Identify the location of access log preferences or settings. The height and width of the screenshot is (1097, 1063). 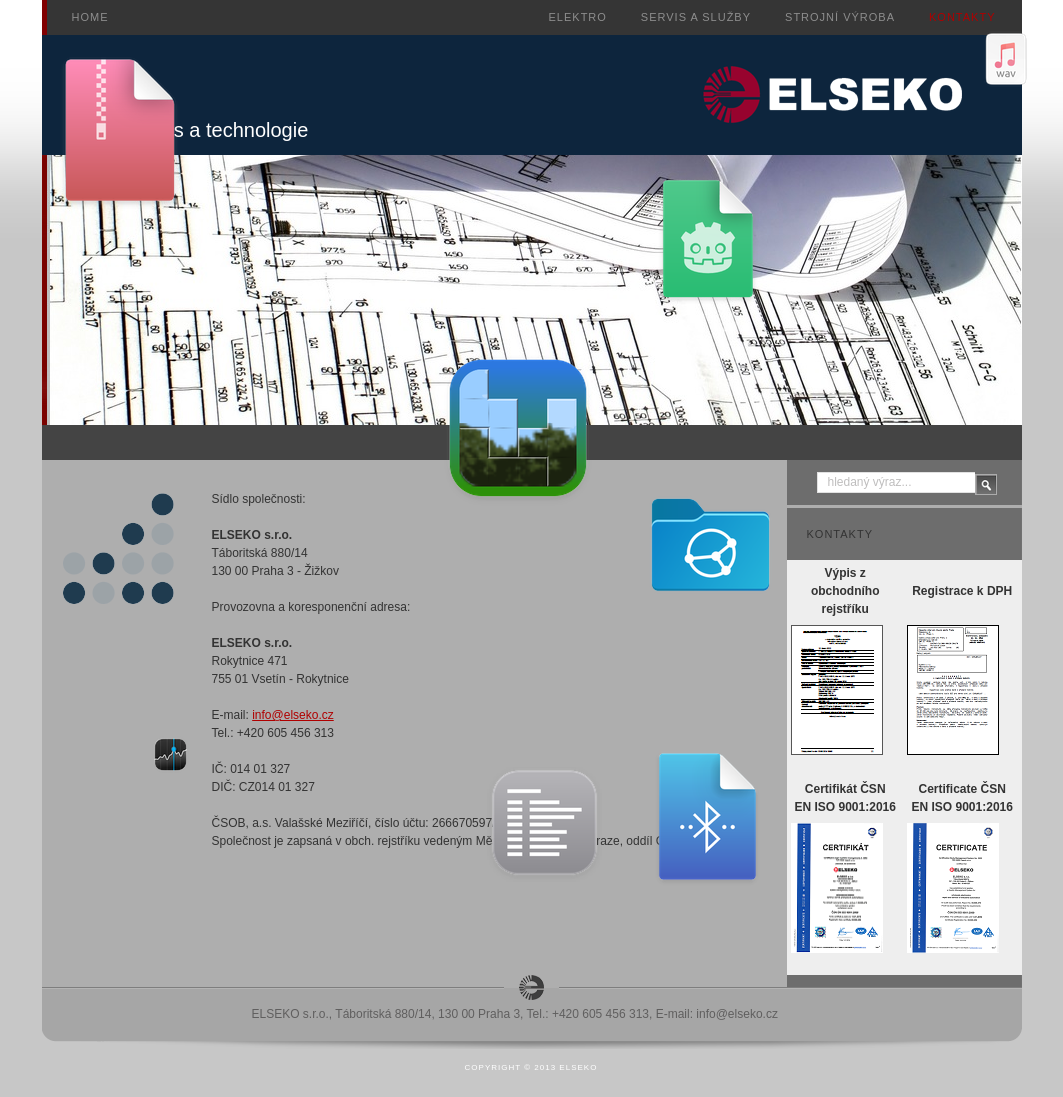
(544, 824).